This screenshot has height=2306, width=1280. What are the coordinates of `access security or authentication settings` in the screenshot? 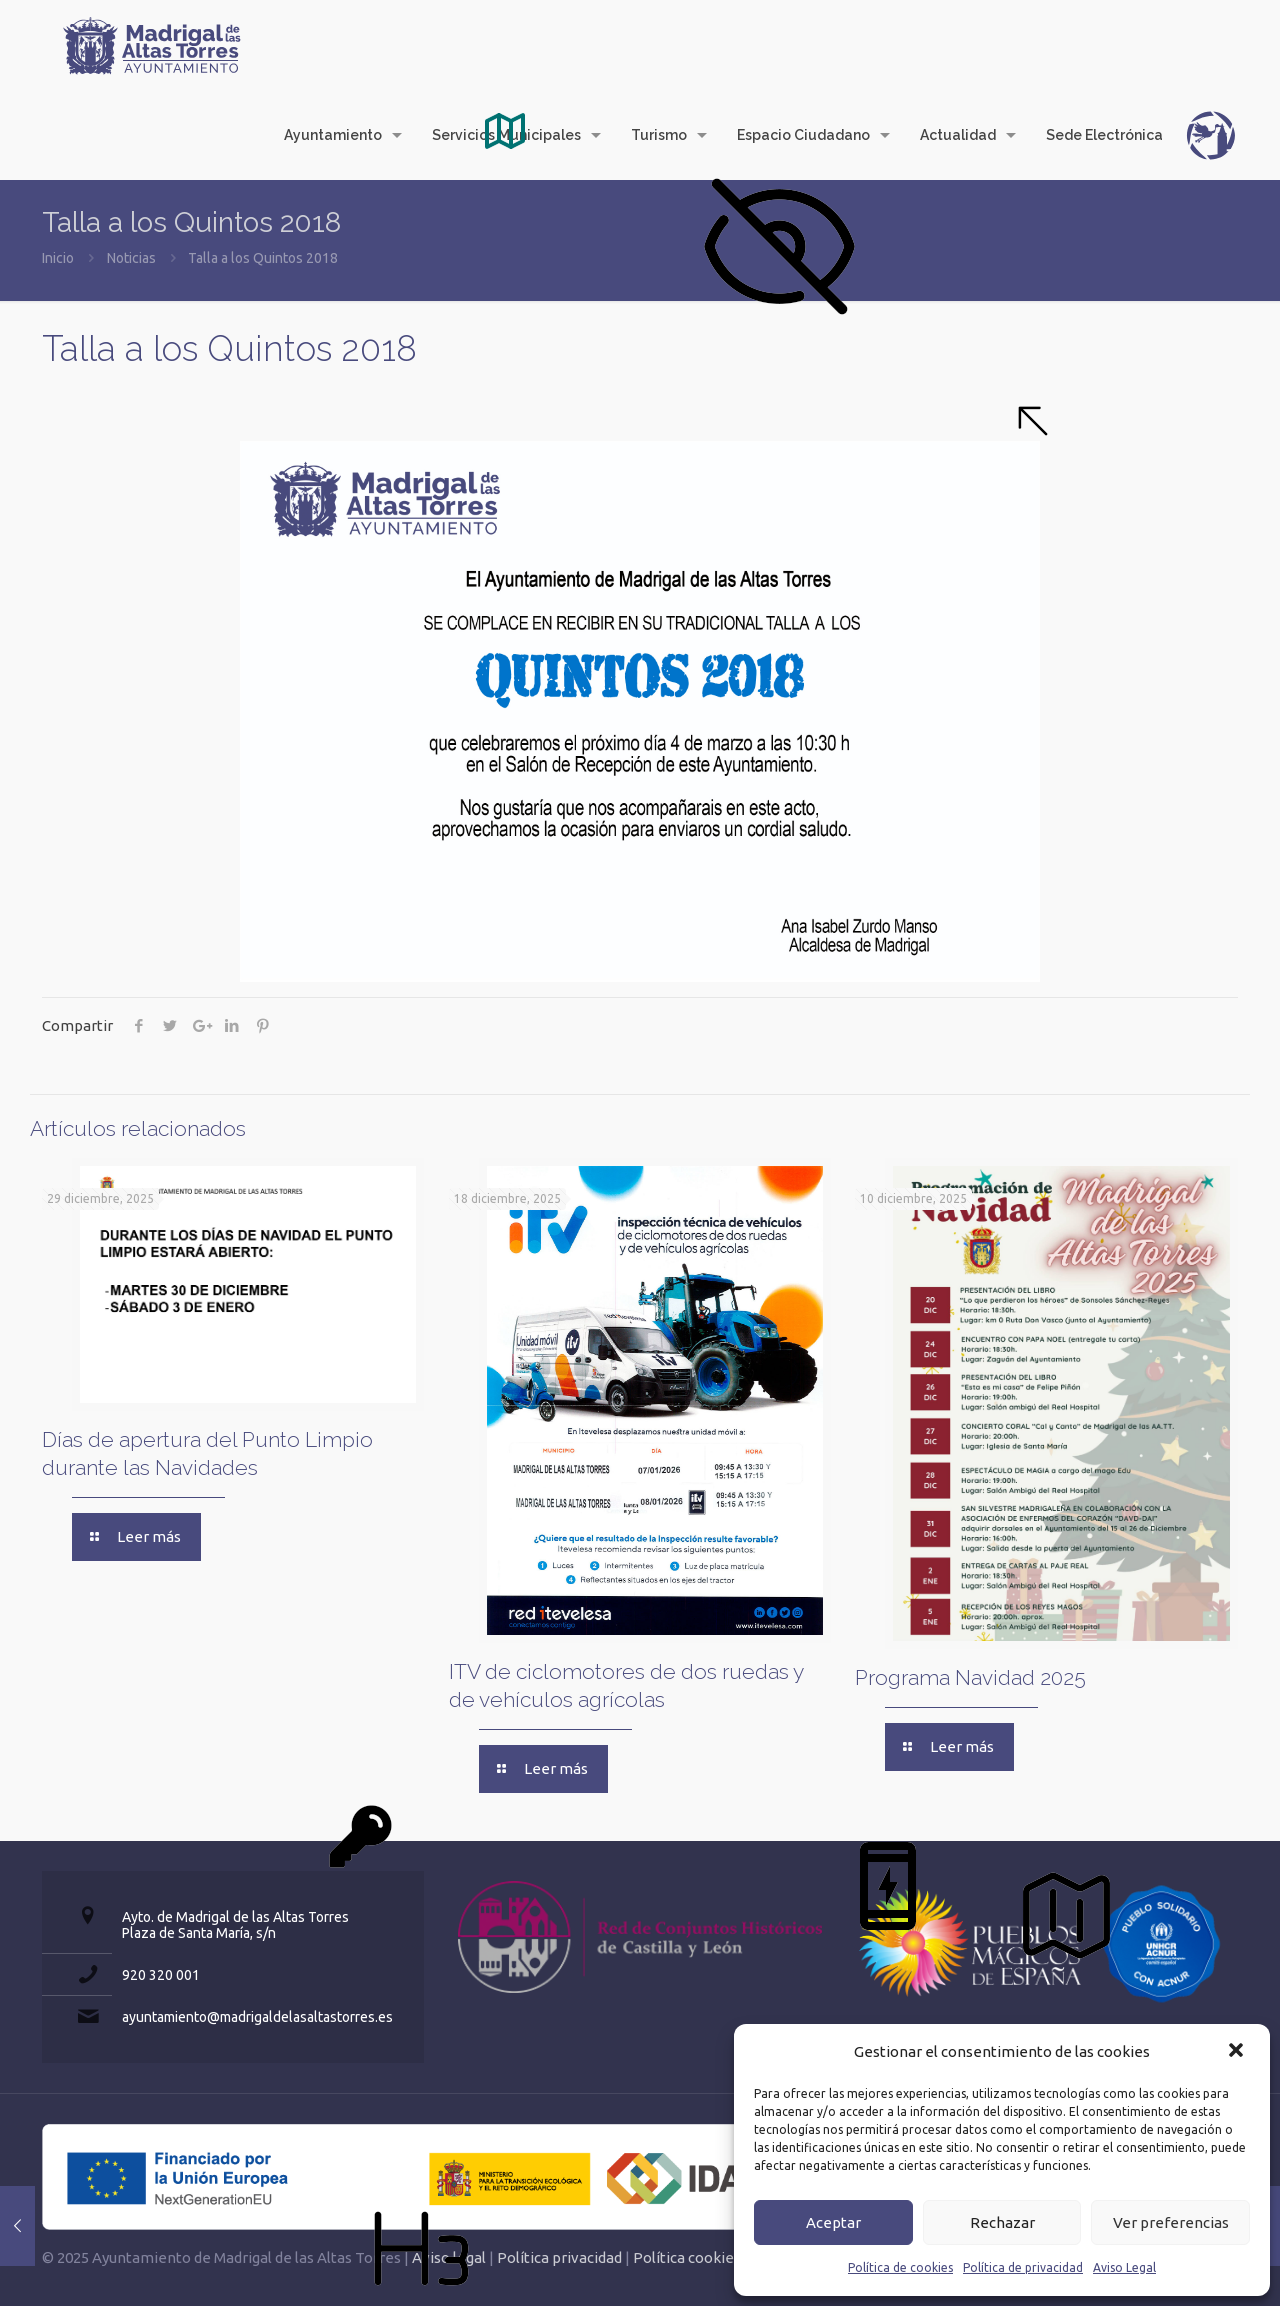 It's located at (360, 1836).